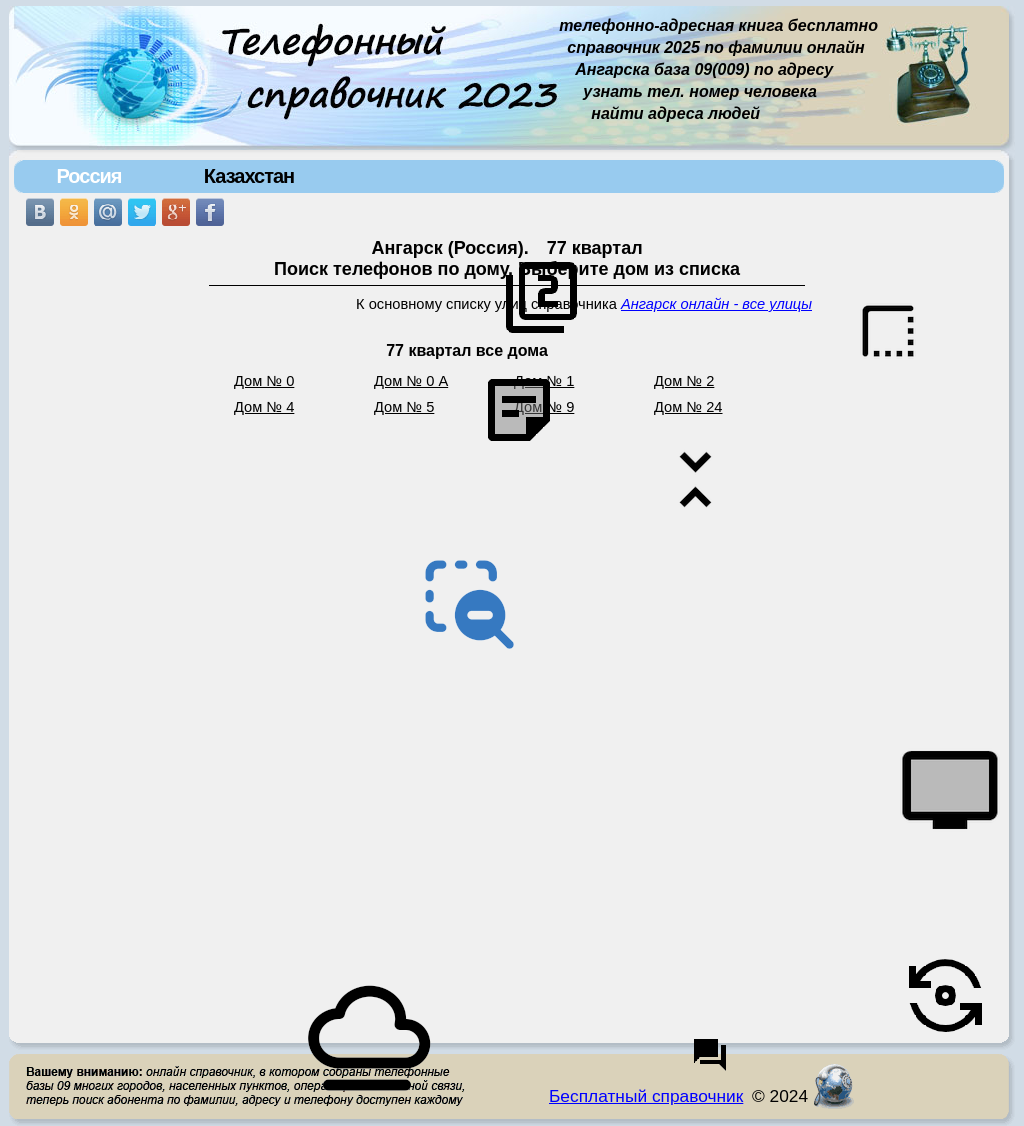 Image resolution: width=1024 pixels, height=1126 pixels. What do you see at coordinates (710, 1055) in the screenshot?
I see `open chat or messaging` at bounding box center [710, 1055].